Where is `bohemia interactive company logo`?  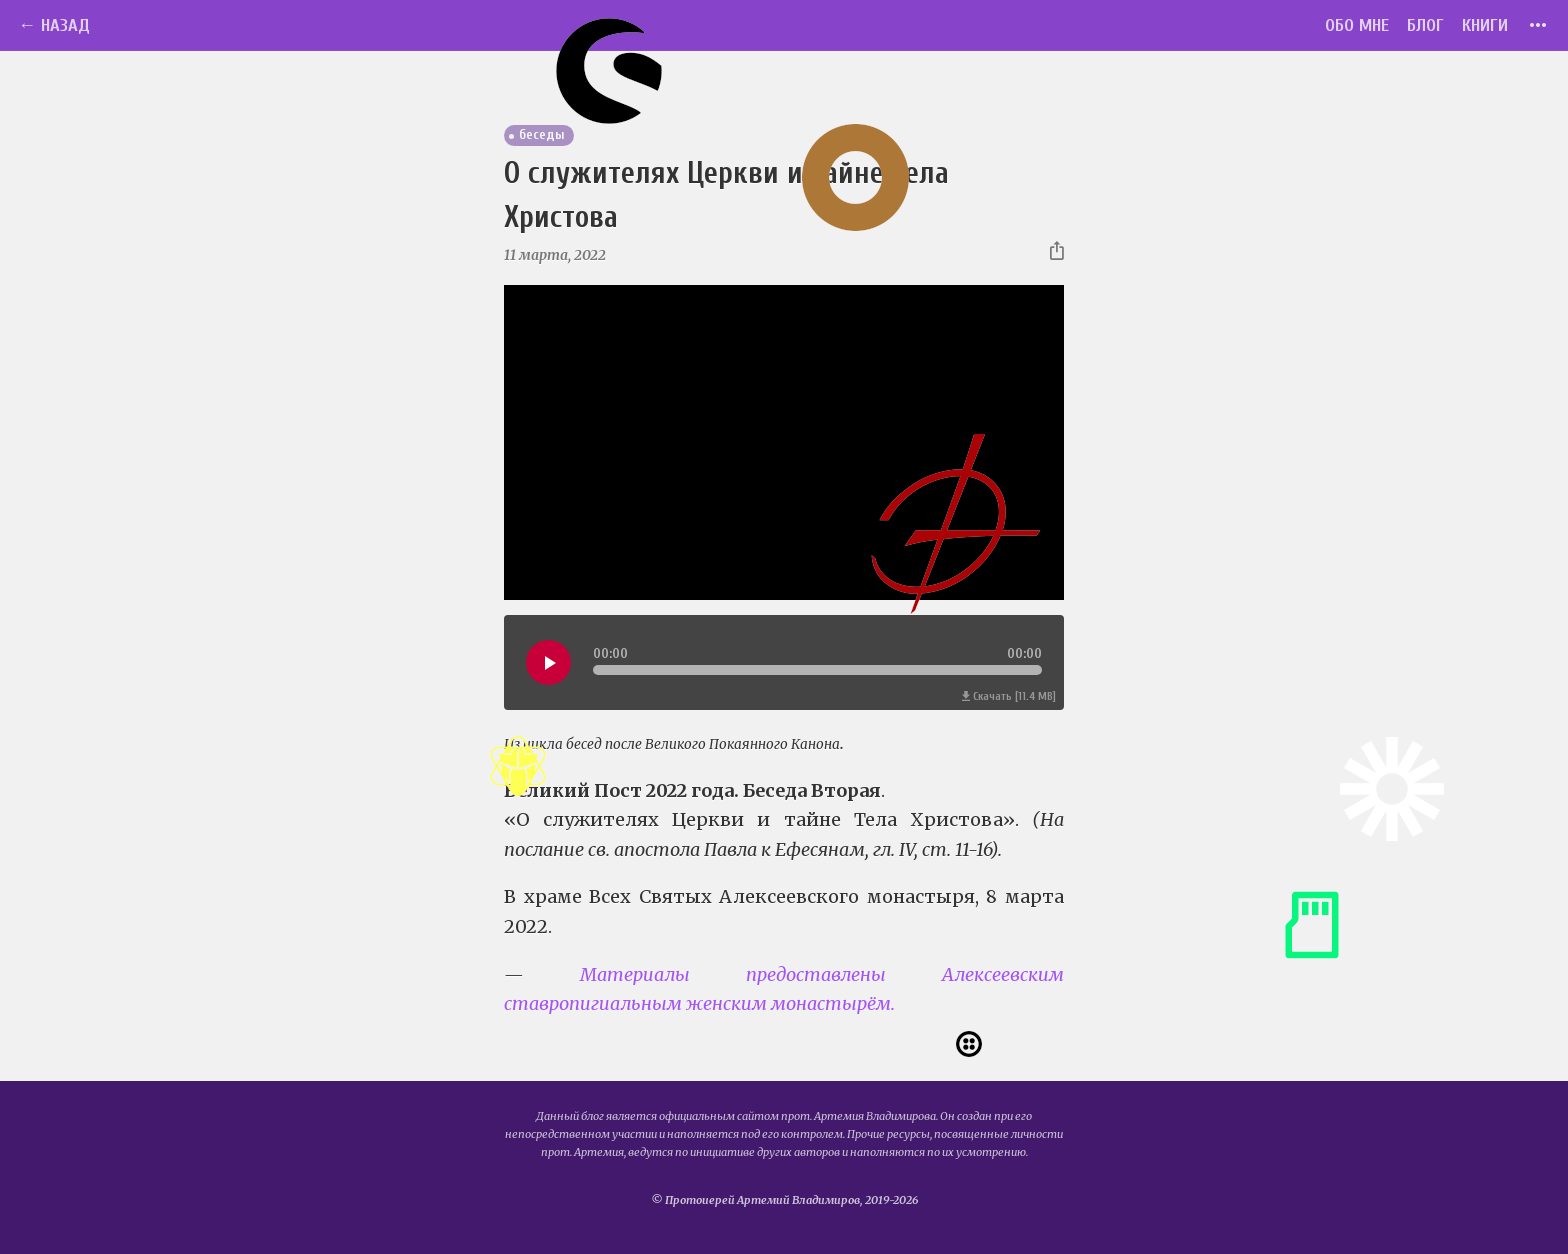 bohemia interactive company logo is located at coordinates (956, 524).